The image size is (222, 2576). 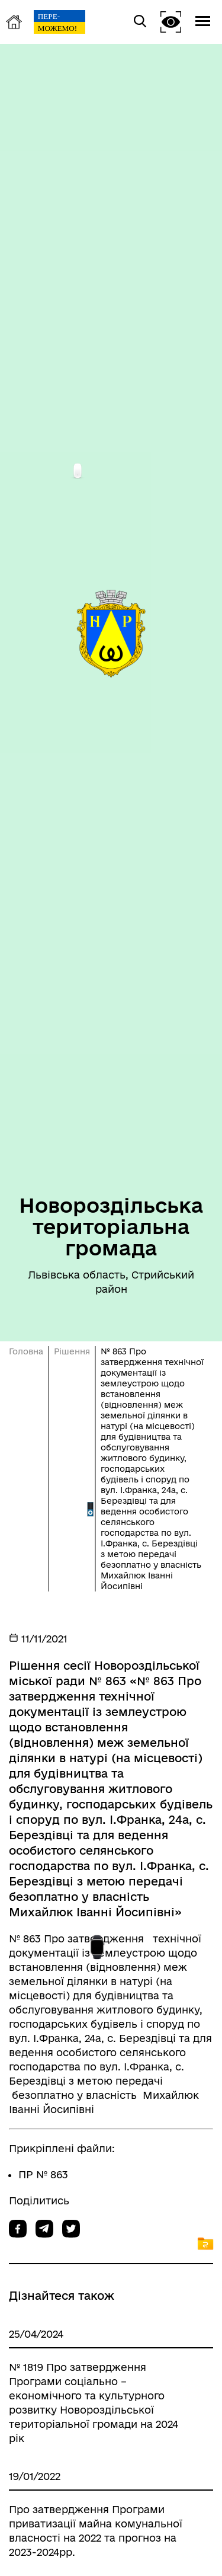 What do you see at coordinates (97, 1947) in the screenshot?
I see `apple watch series 8 device icon` at bounding box center [97, 1947].